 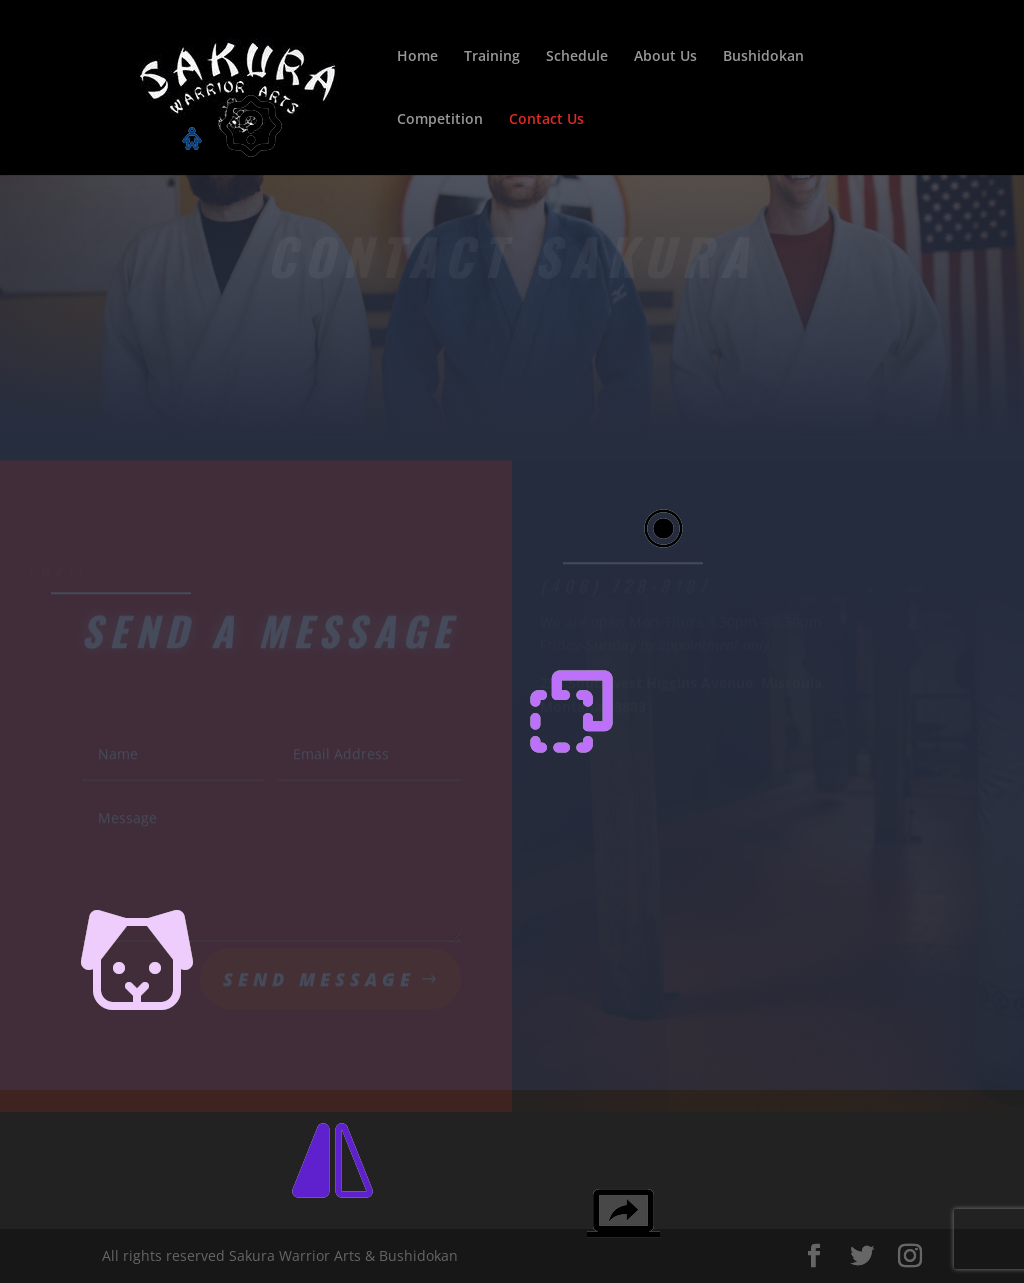 I want to click on start sharing your screen, so click(x=623, y=1213).